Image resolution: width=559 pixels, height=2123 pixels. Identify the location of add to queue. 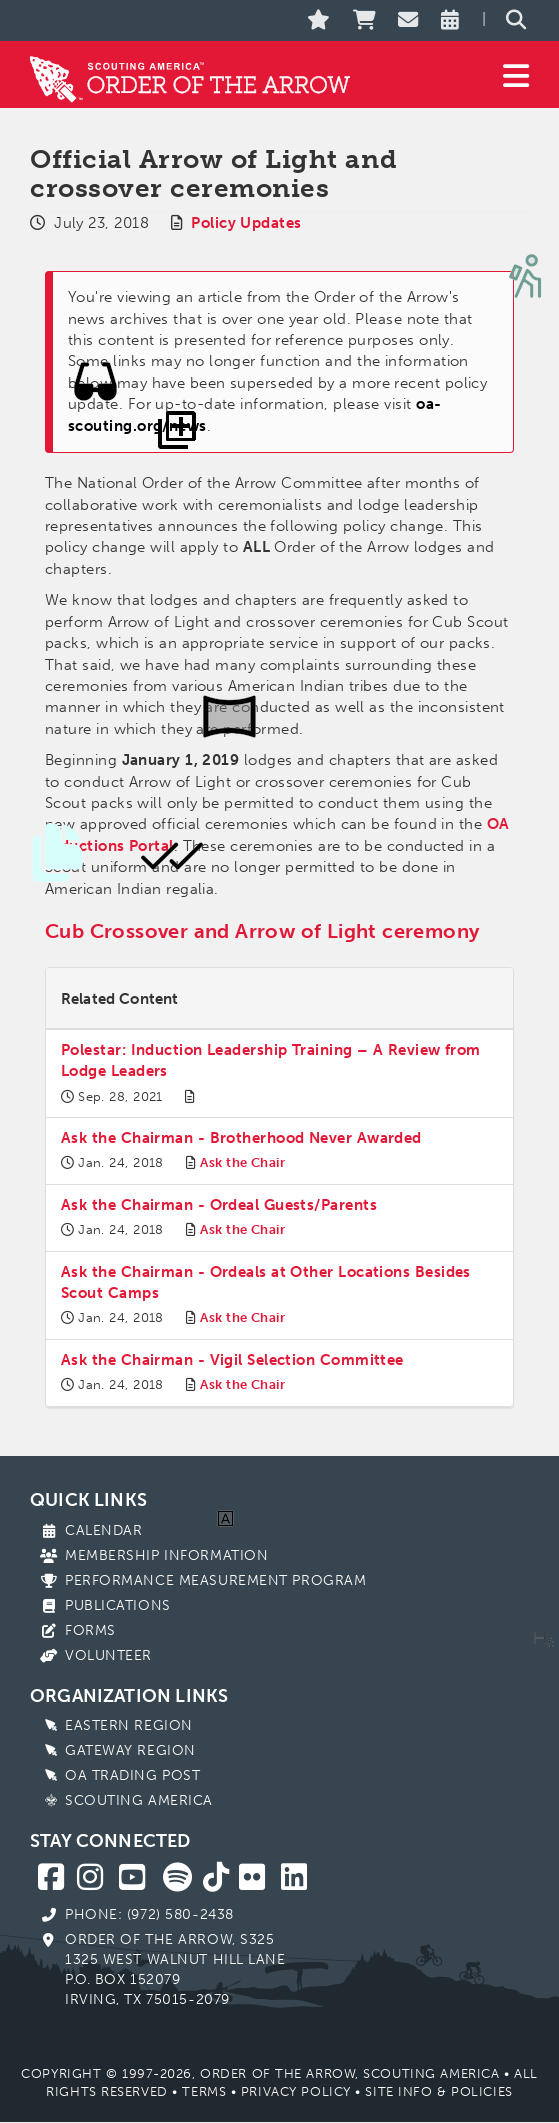
(177, 430).